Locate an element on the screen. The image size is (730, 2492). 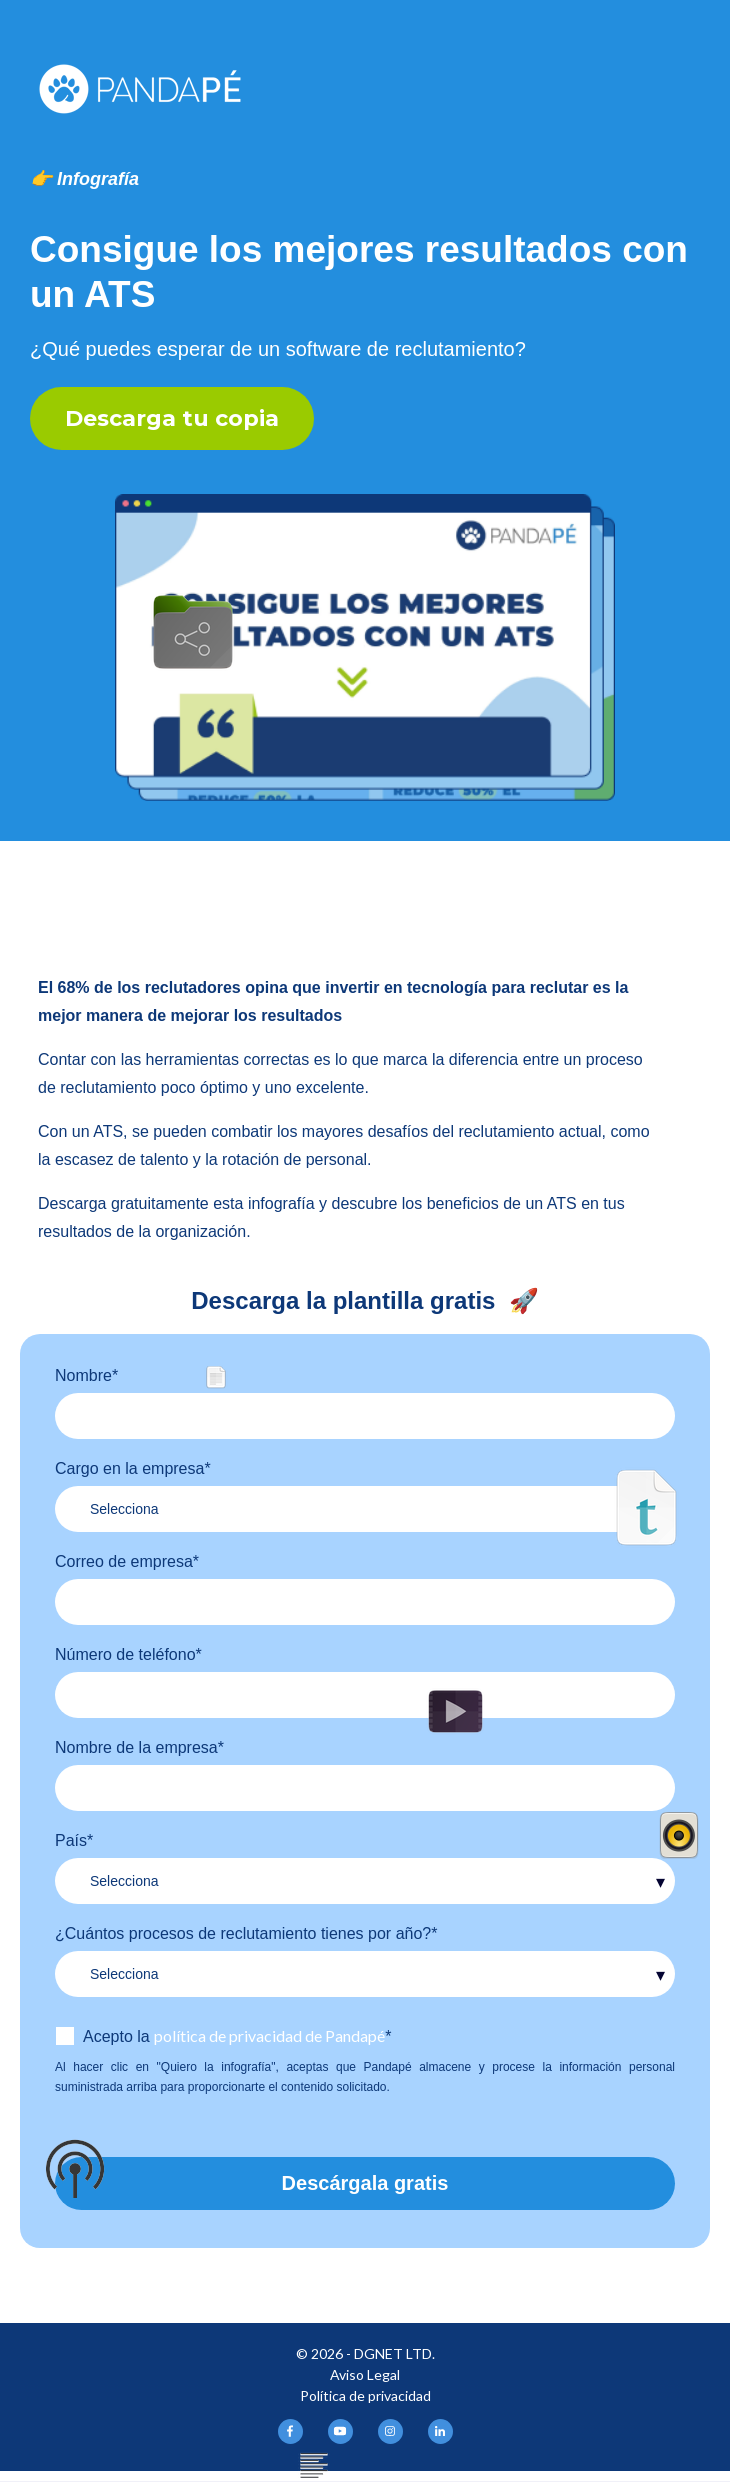
a video file type indicator is located at coordinates (455, 1707).